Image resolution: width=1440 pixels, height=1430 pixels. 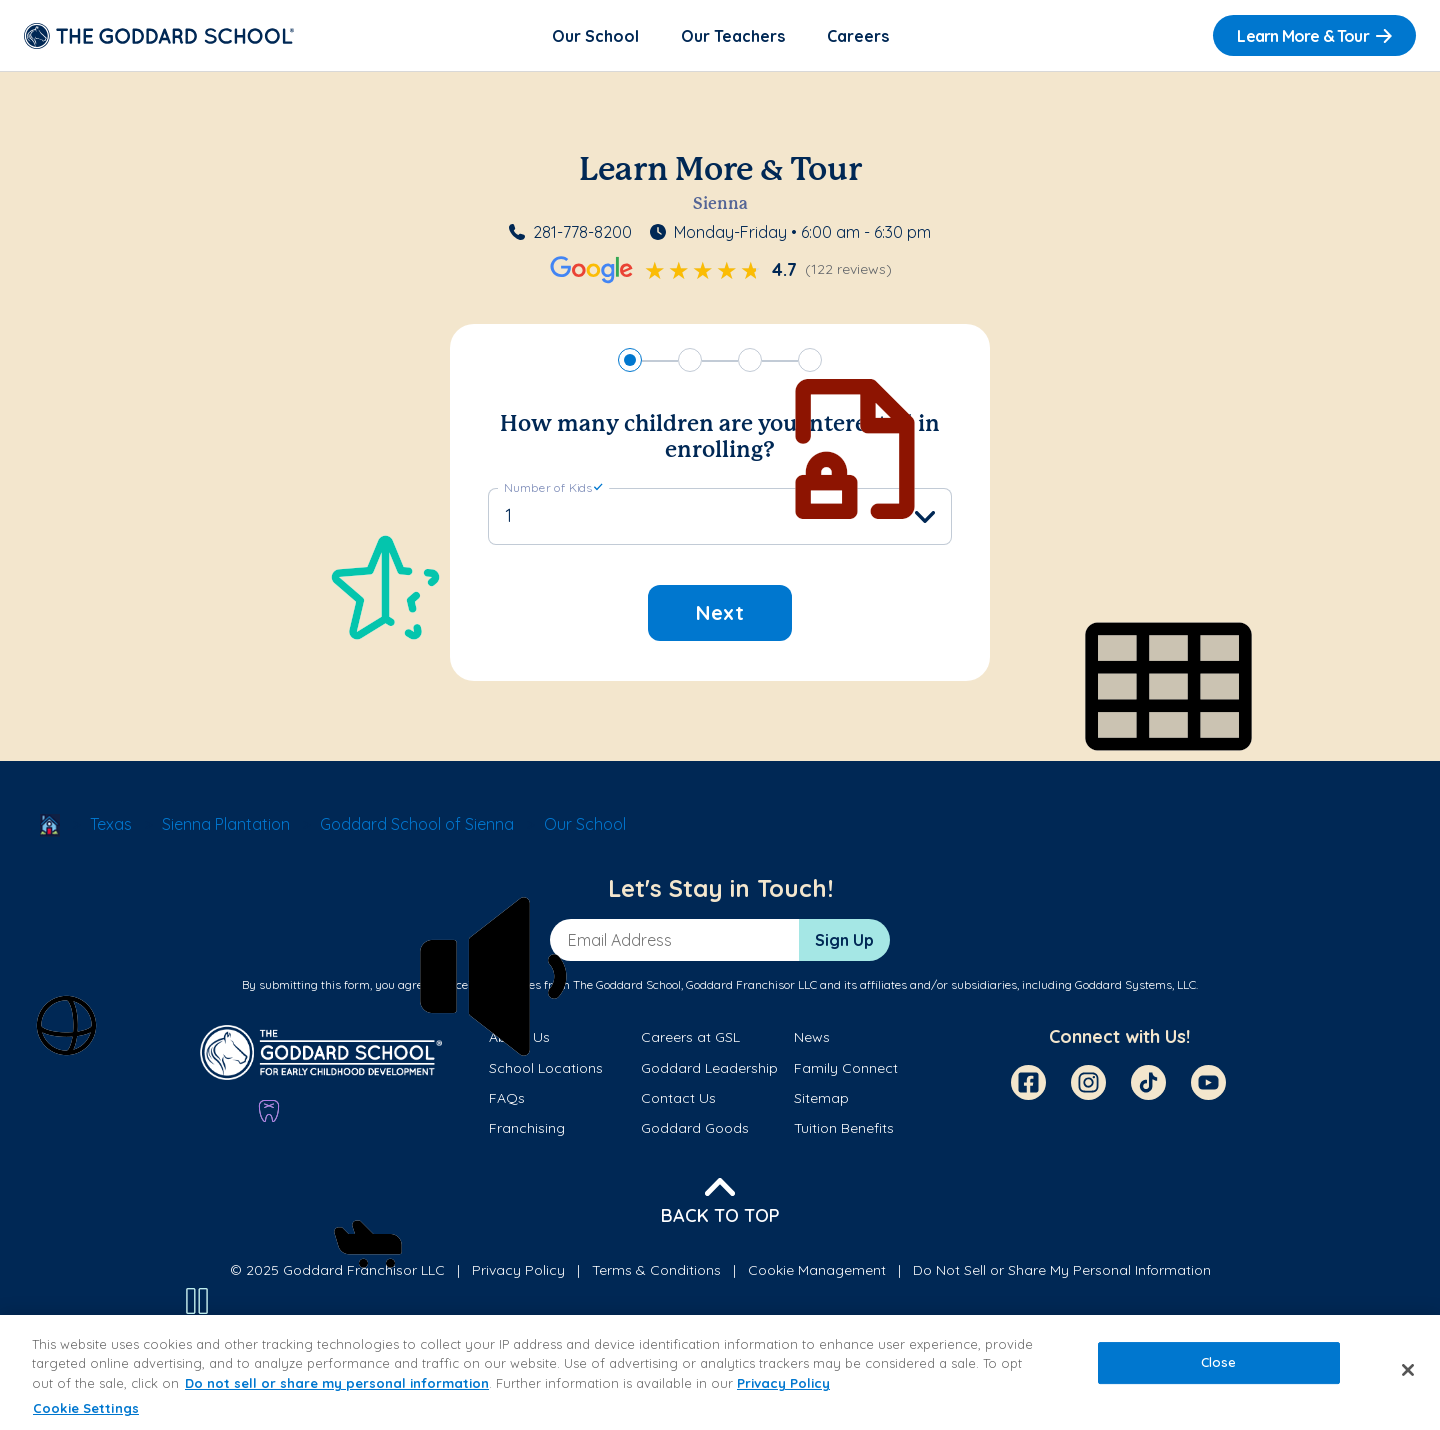 I want to click on flight is taxiing or preparing for departure, so click(x=368, y=1243).